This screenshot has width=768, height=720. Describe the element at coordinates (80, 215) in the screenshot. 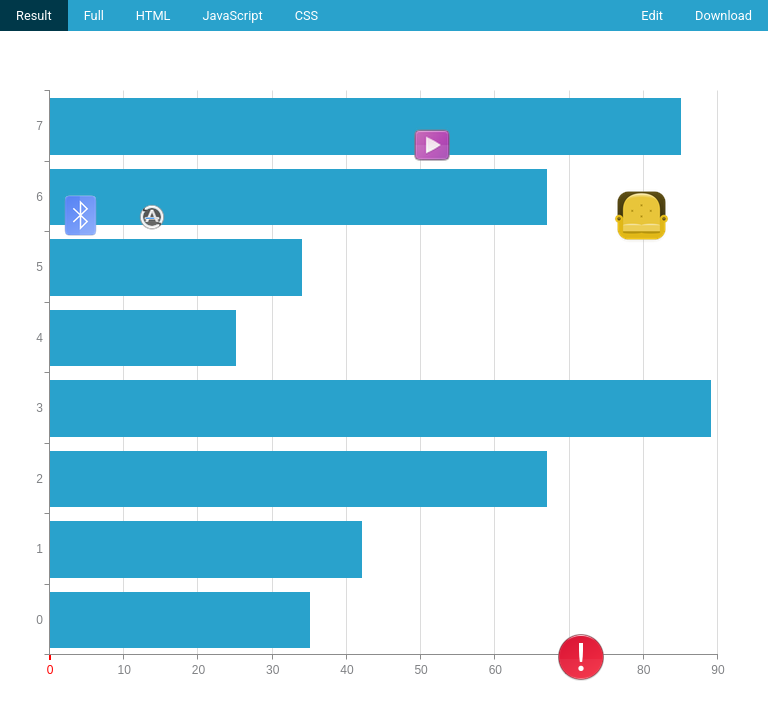

I see `open bluetooth settings` at that location.